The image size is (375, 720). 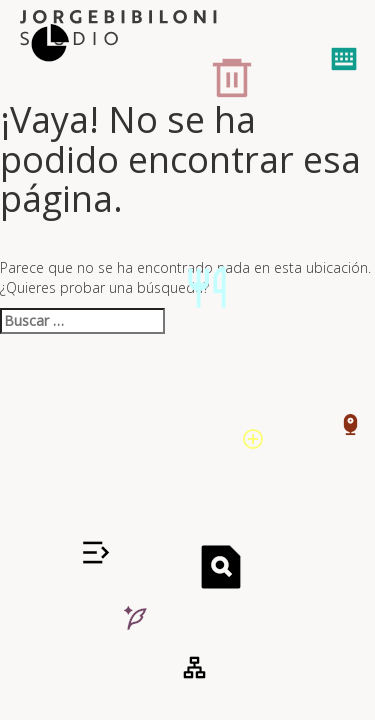 I want to click on delete selected item, so click(x=232, y=78).